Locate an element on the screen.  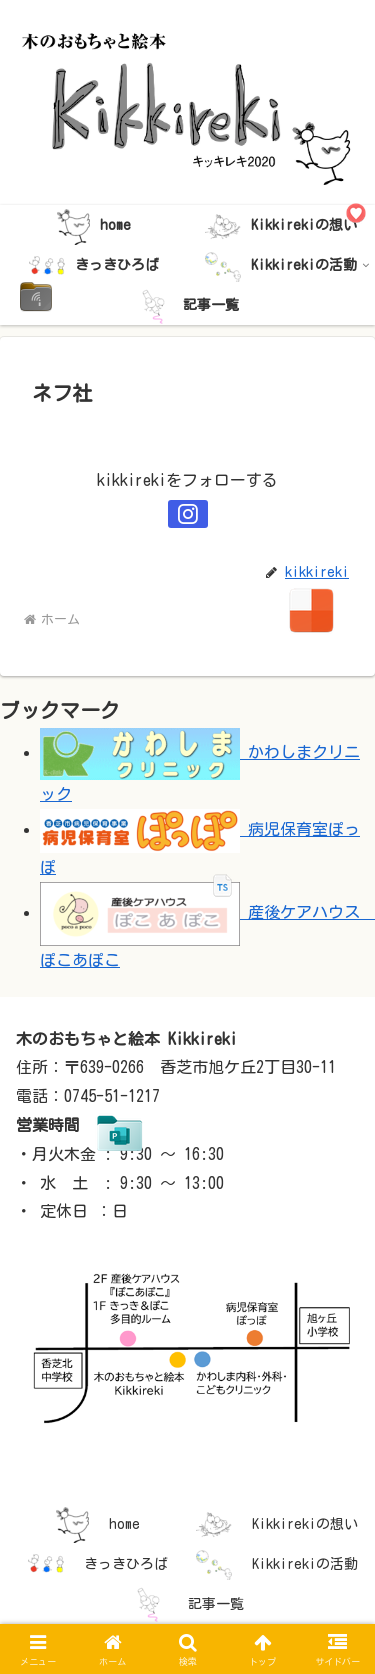
open folder containing microsoft publisher files is located at coordinates (119, 1134).